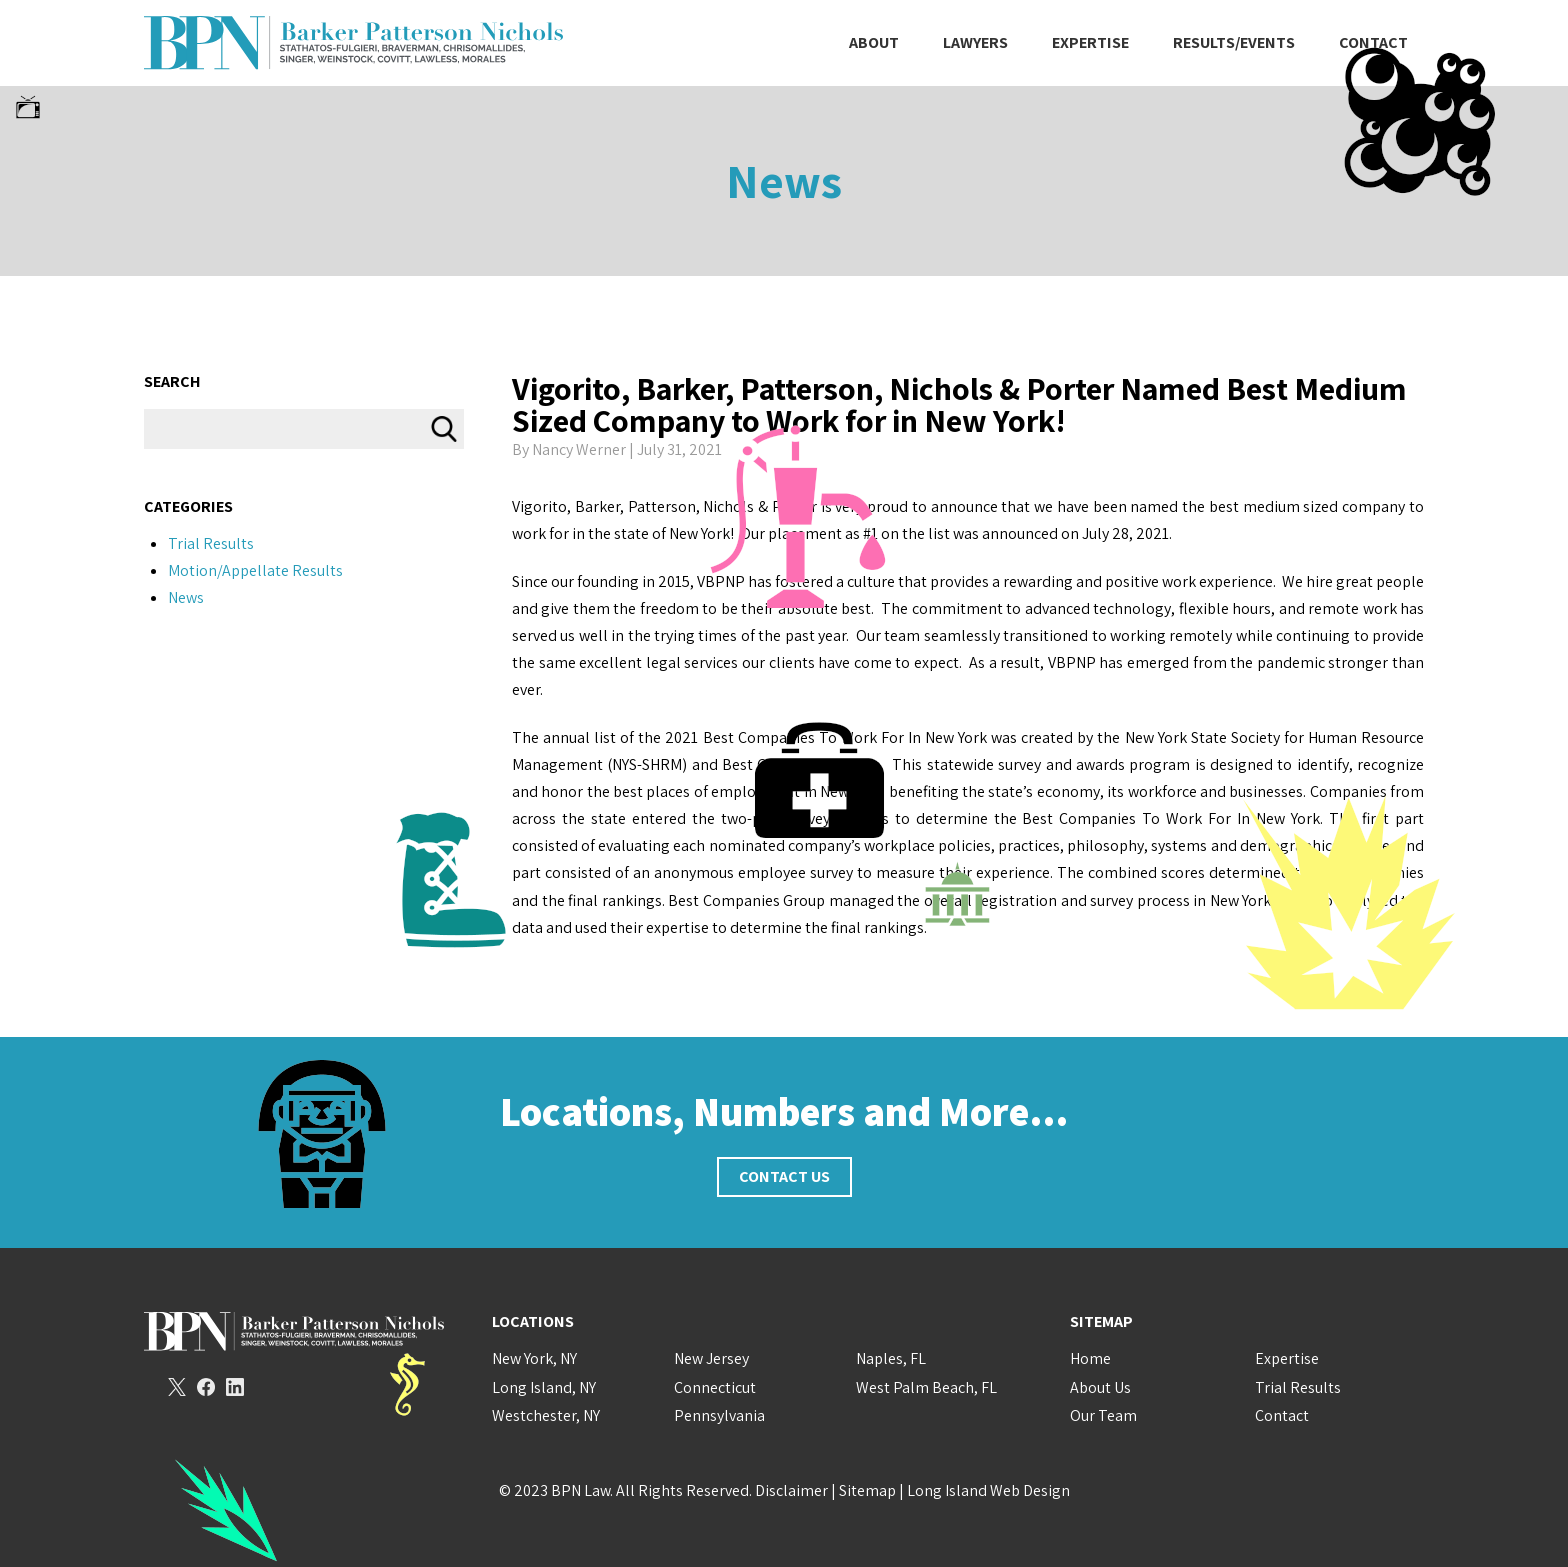 The height and width of the screenshot is (1567, 1568). Describe the element at coordinates (1347, 902) in the screenshot. I see `indicates screen damage or impact effect` at that location.